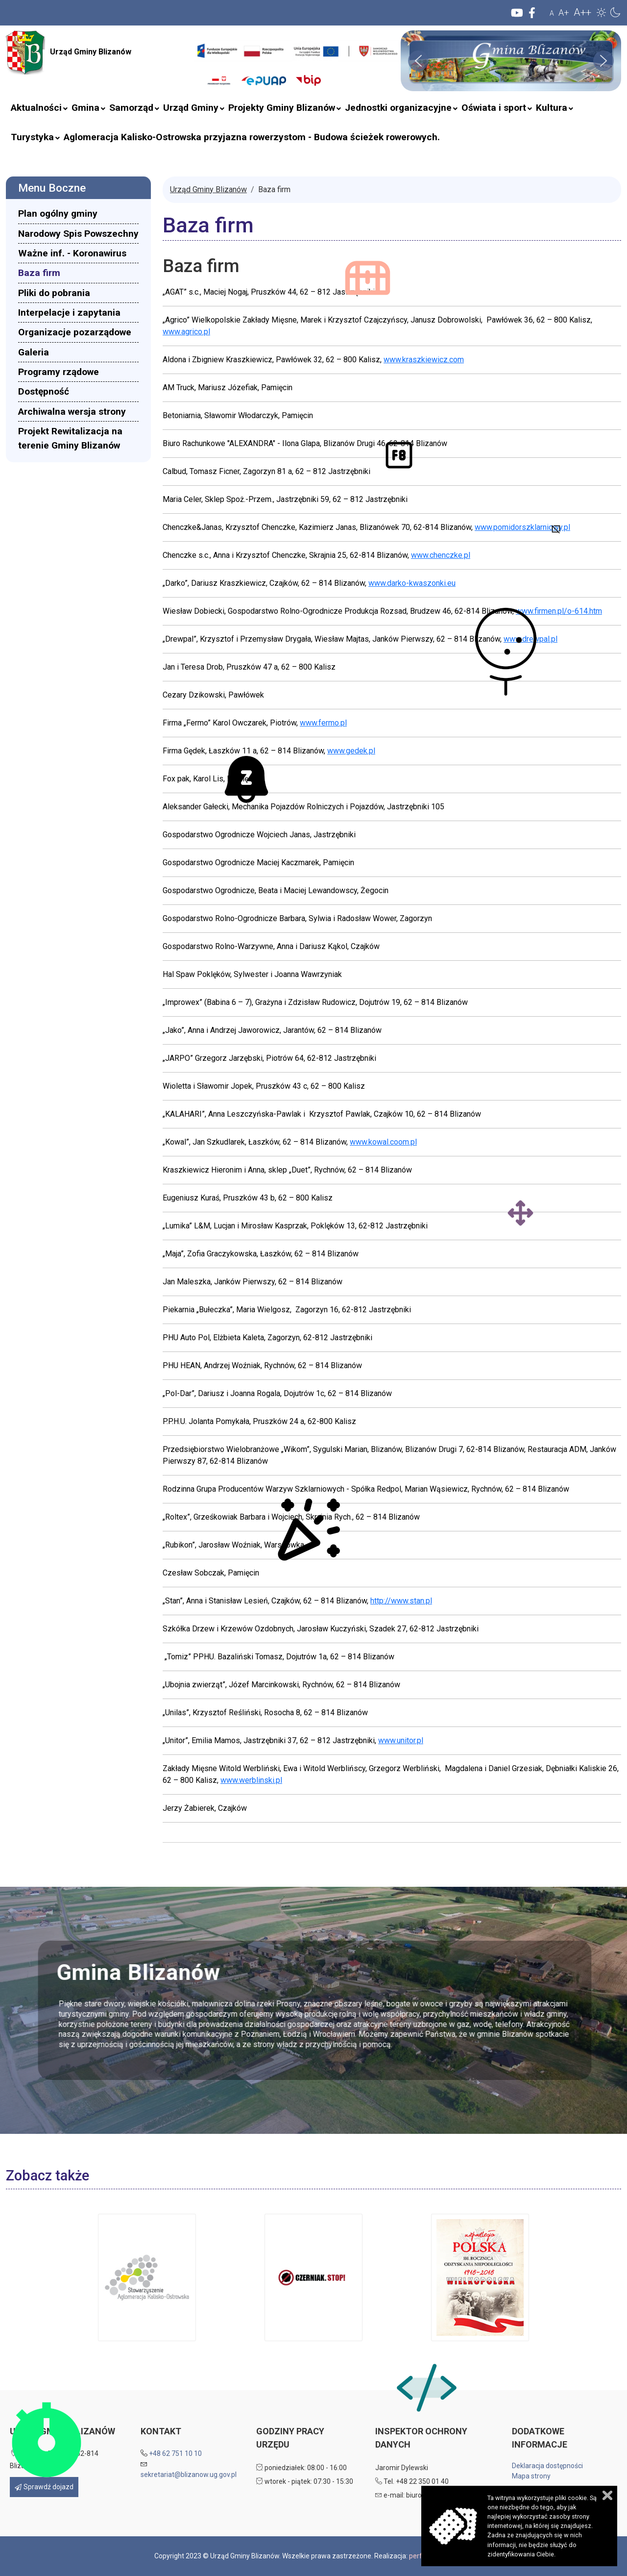 This screenshot has height=2576, width=627. What do you see at coordinates (520, 1213) in the screenshot?
I see `move or reposition an element` at bounding box center [520, 1213].